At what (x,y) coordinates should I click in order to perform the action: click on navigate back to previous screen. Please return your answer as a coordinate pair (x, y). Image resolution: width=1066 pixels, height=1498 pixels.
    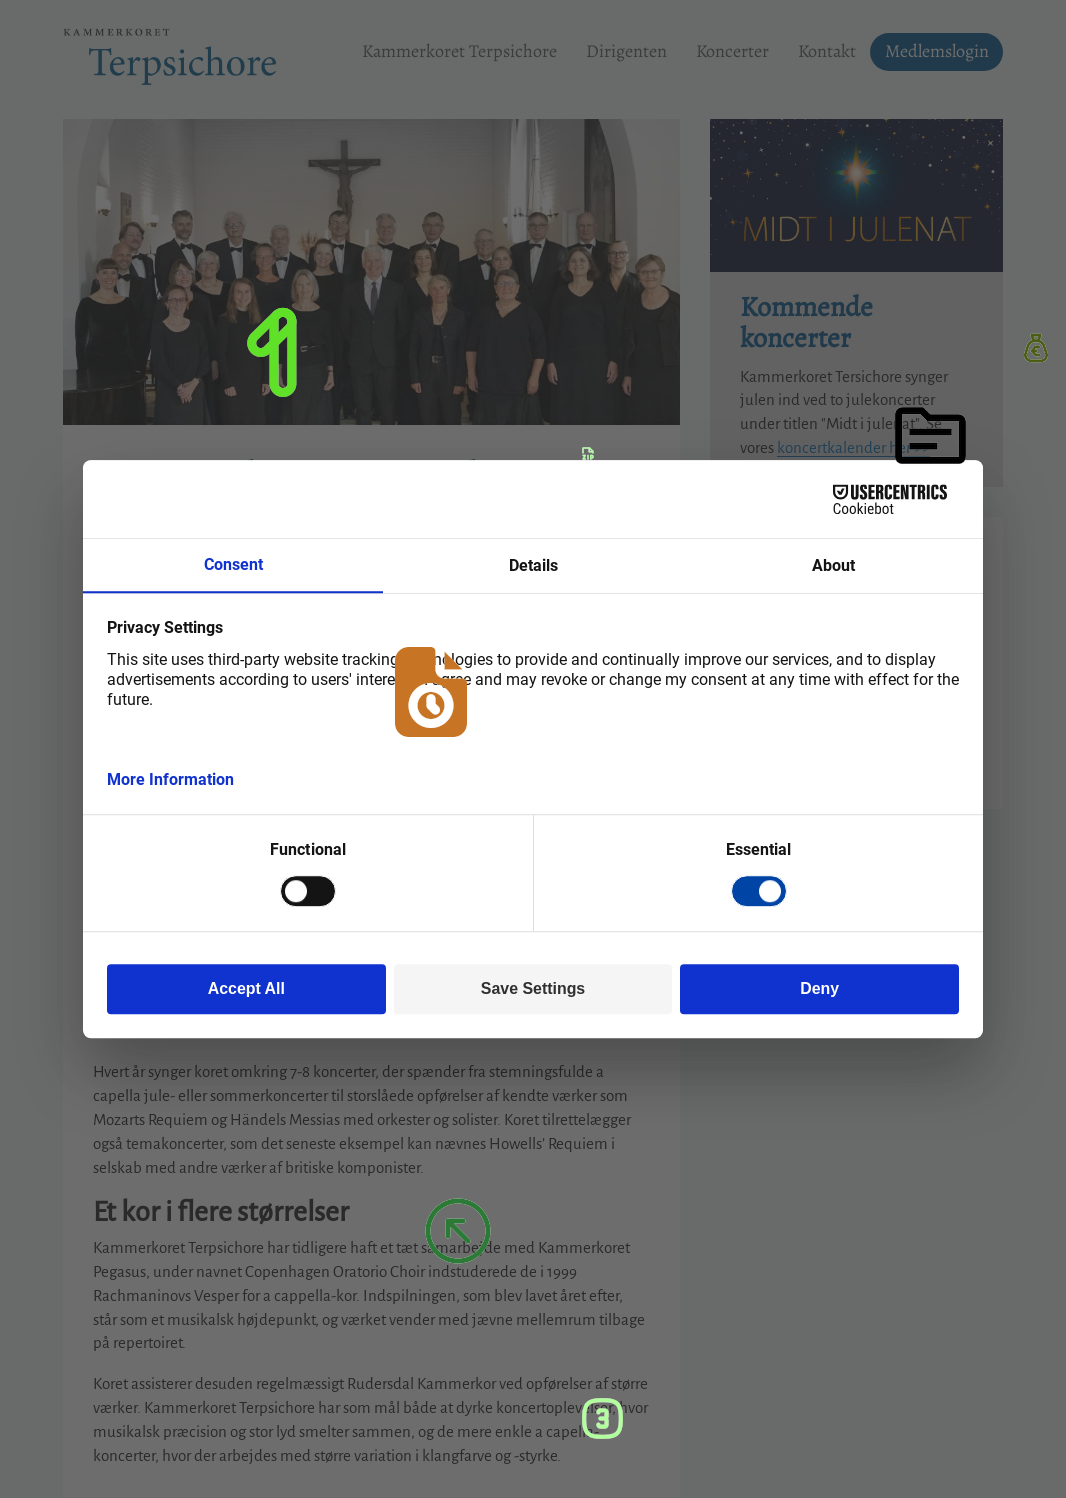
    Looking at the image, I should click on (458, 1231).